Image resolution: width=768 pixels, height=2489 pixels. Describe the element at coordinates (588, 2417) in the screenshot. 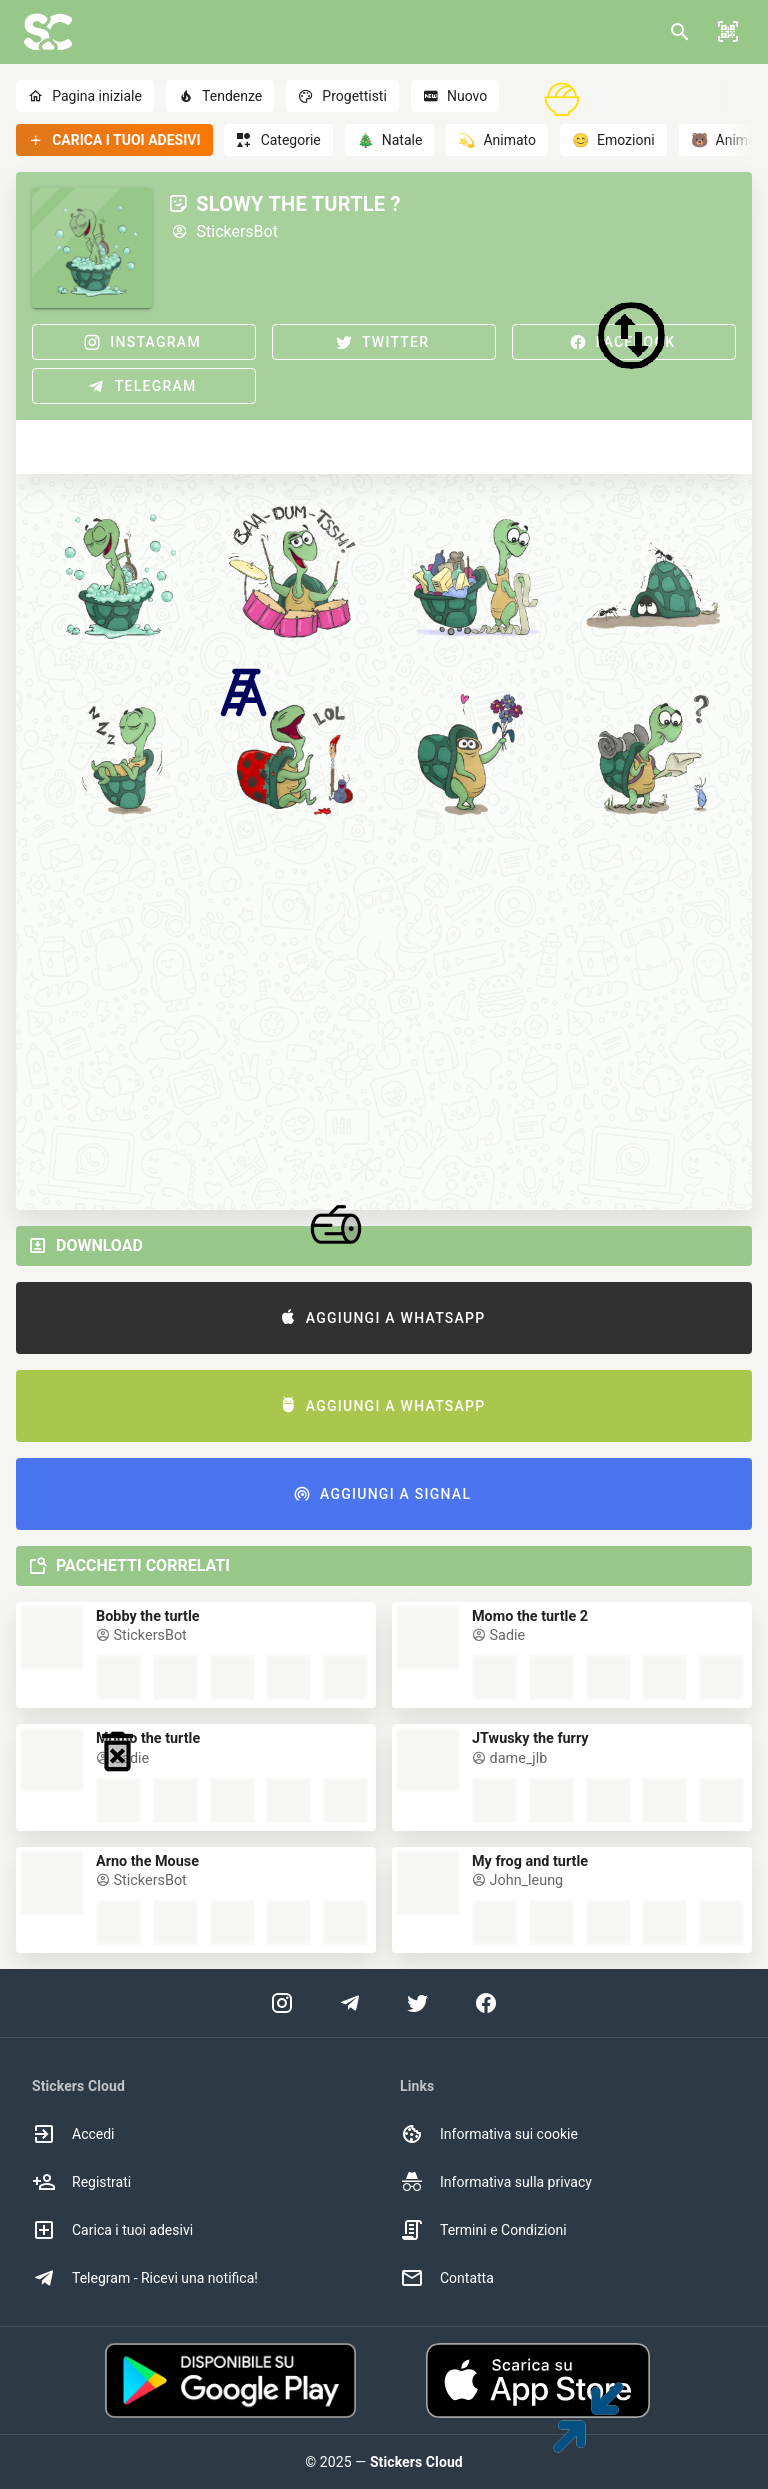

I see `minimize or collapse window` at that location.